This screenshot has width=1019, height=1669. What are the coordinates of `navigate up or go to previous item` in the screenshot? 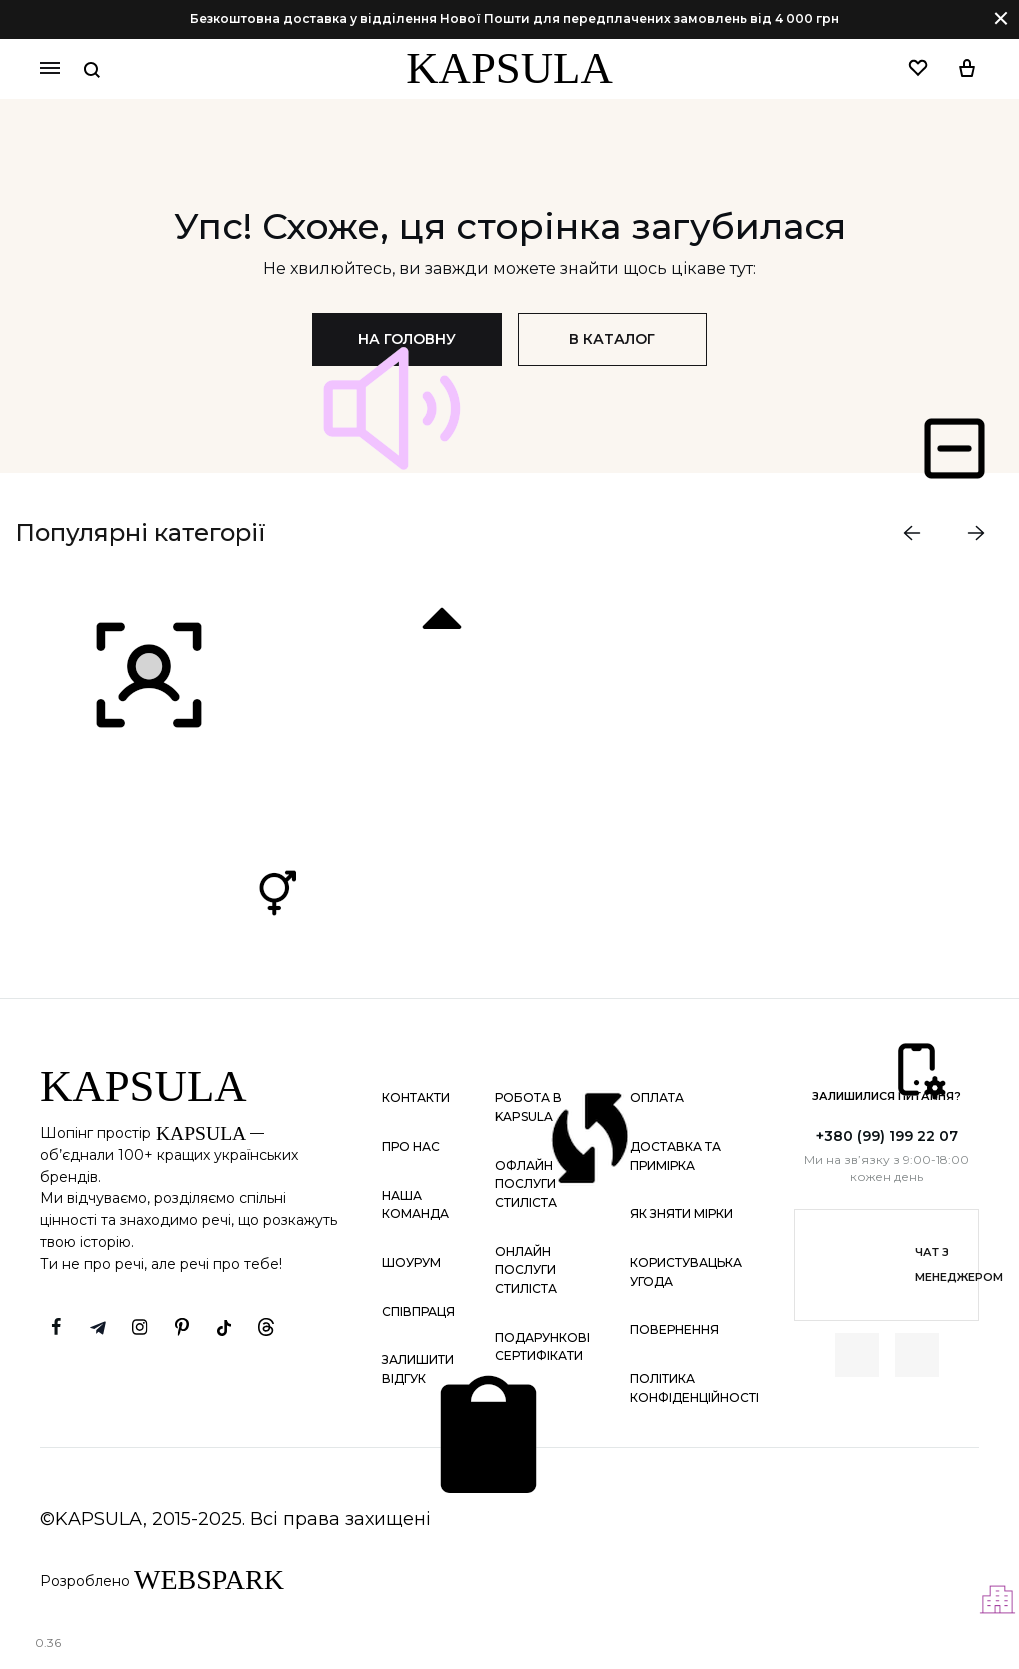 It's located at (442, 629).